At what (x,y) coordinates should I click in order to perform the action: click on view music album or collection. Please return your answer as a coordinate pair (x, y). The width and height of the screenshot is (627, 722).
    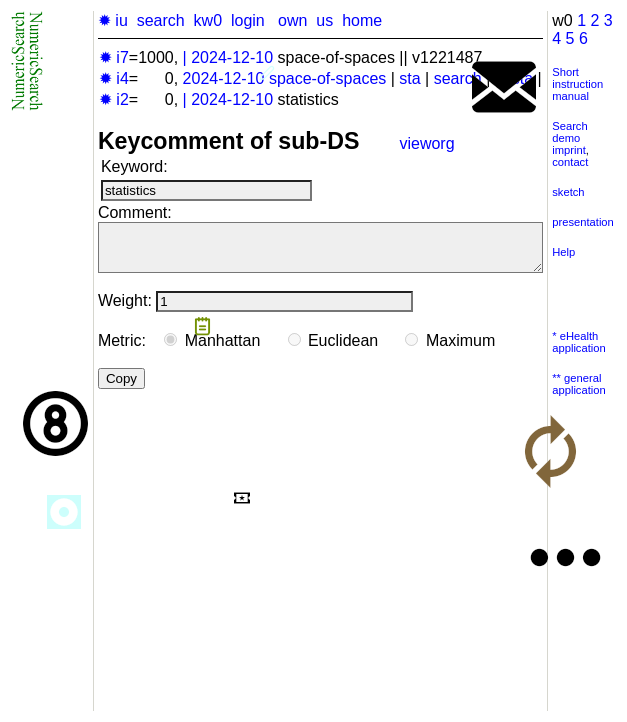
    Looking at the image, I should click on (64, 512).